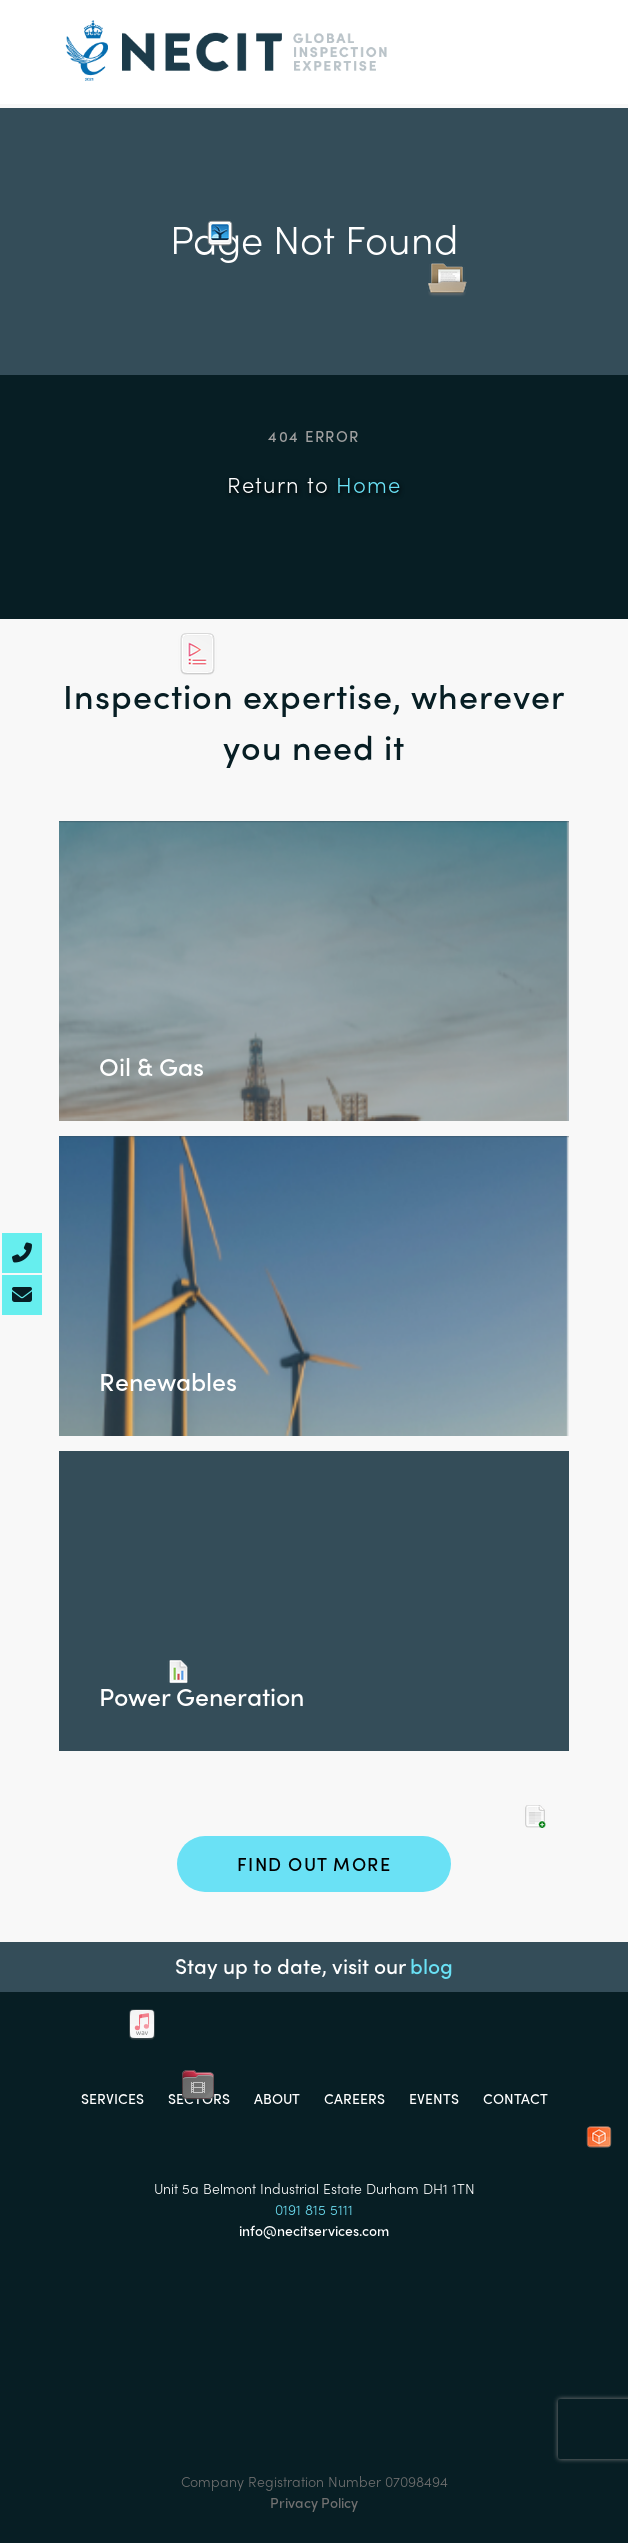  Describe the element at coordinates (197, 653) in the screenshot. I see `an audio playlist file` at that location.